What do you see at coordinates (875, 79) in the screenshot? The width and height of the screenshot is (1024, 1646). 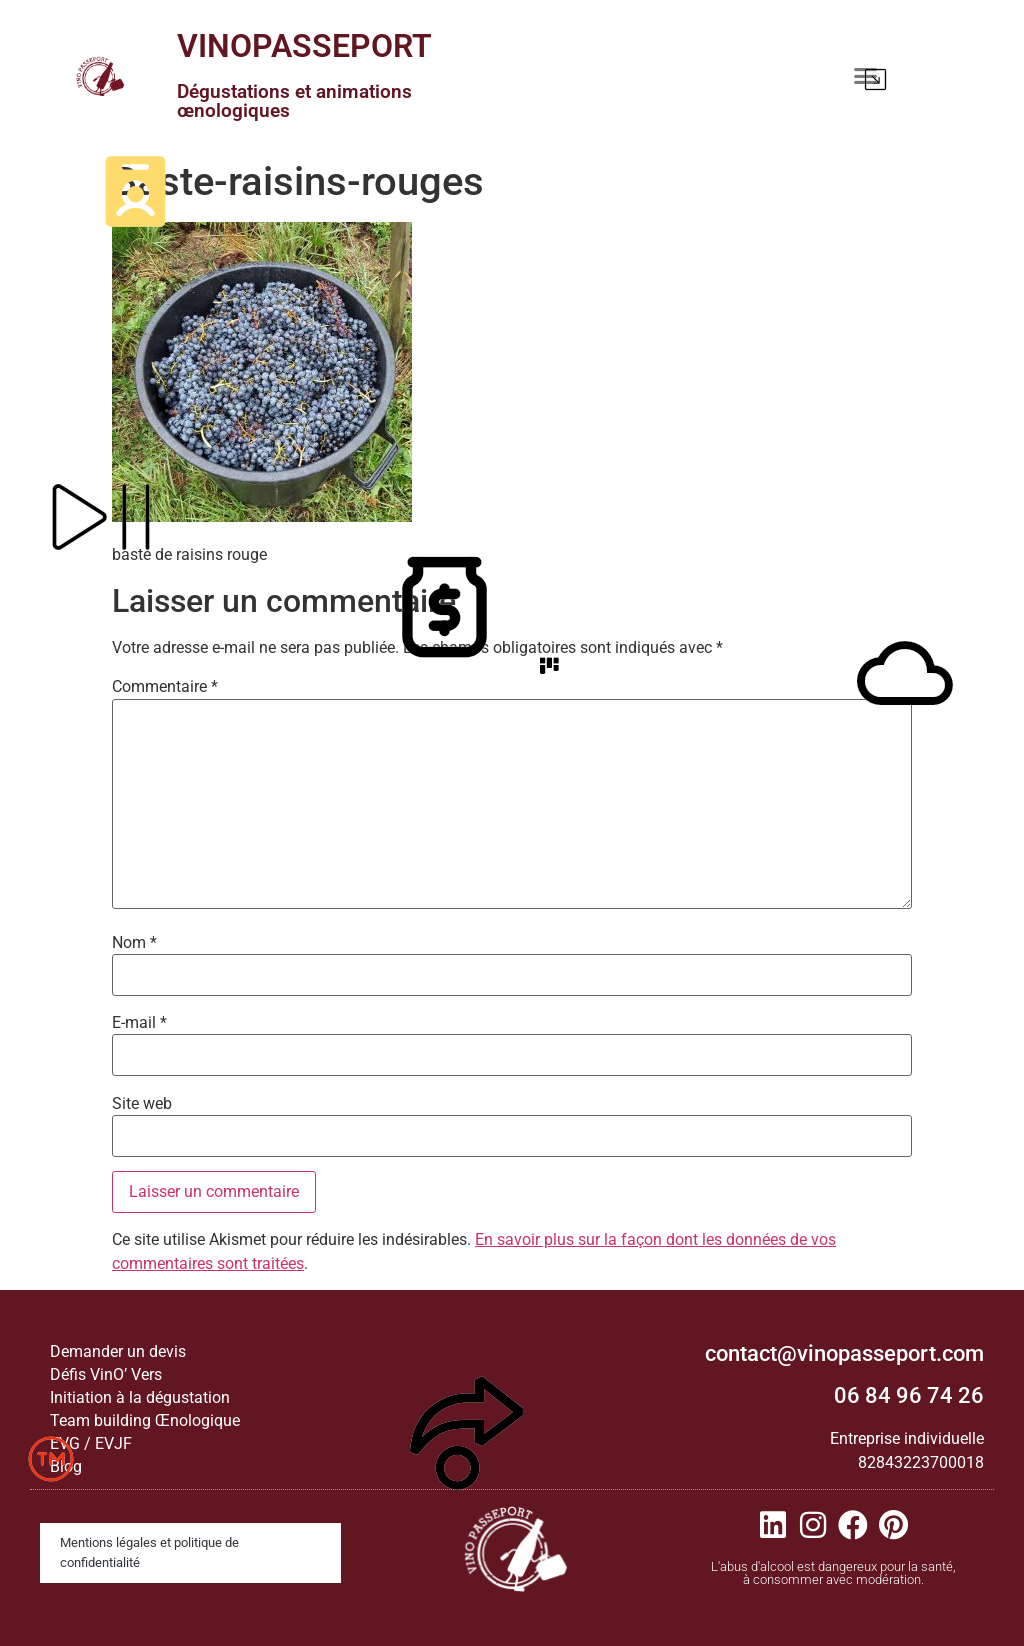 I see `navigate to the bottom-right section` at bounding box center [875, 79].